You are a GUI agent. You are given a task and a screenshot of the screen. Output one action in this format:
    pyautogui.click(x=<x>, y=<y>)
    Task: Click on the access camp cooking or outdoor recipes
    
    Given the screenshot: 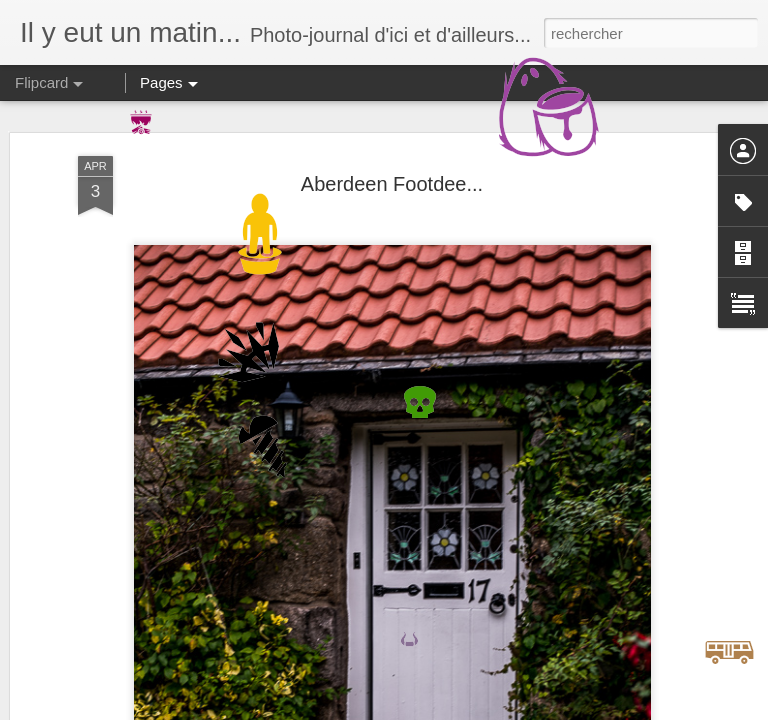 What is the action you would take?
    pyautogui.click(x=141, y=122)
    